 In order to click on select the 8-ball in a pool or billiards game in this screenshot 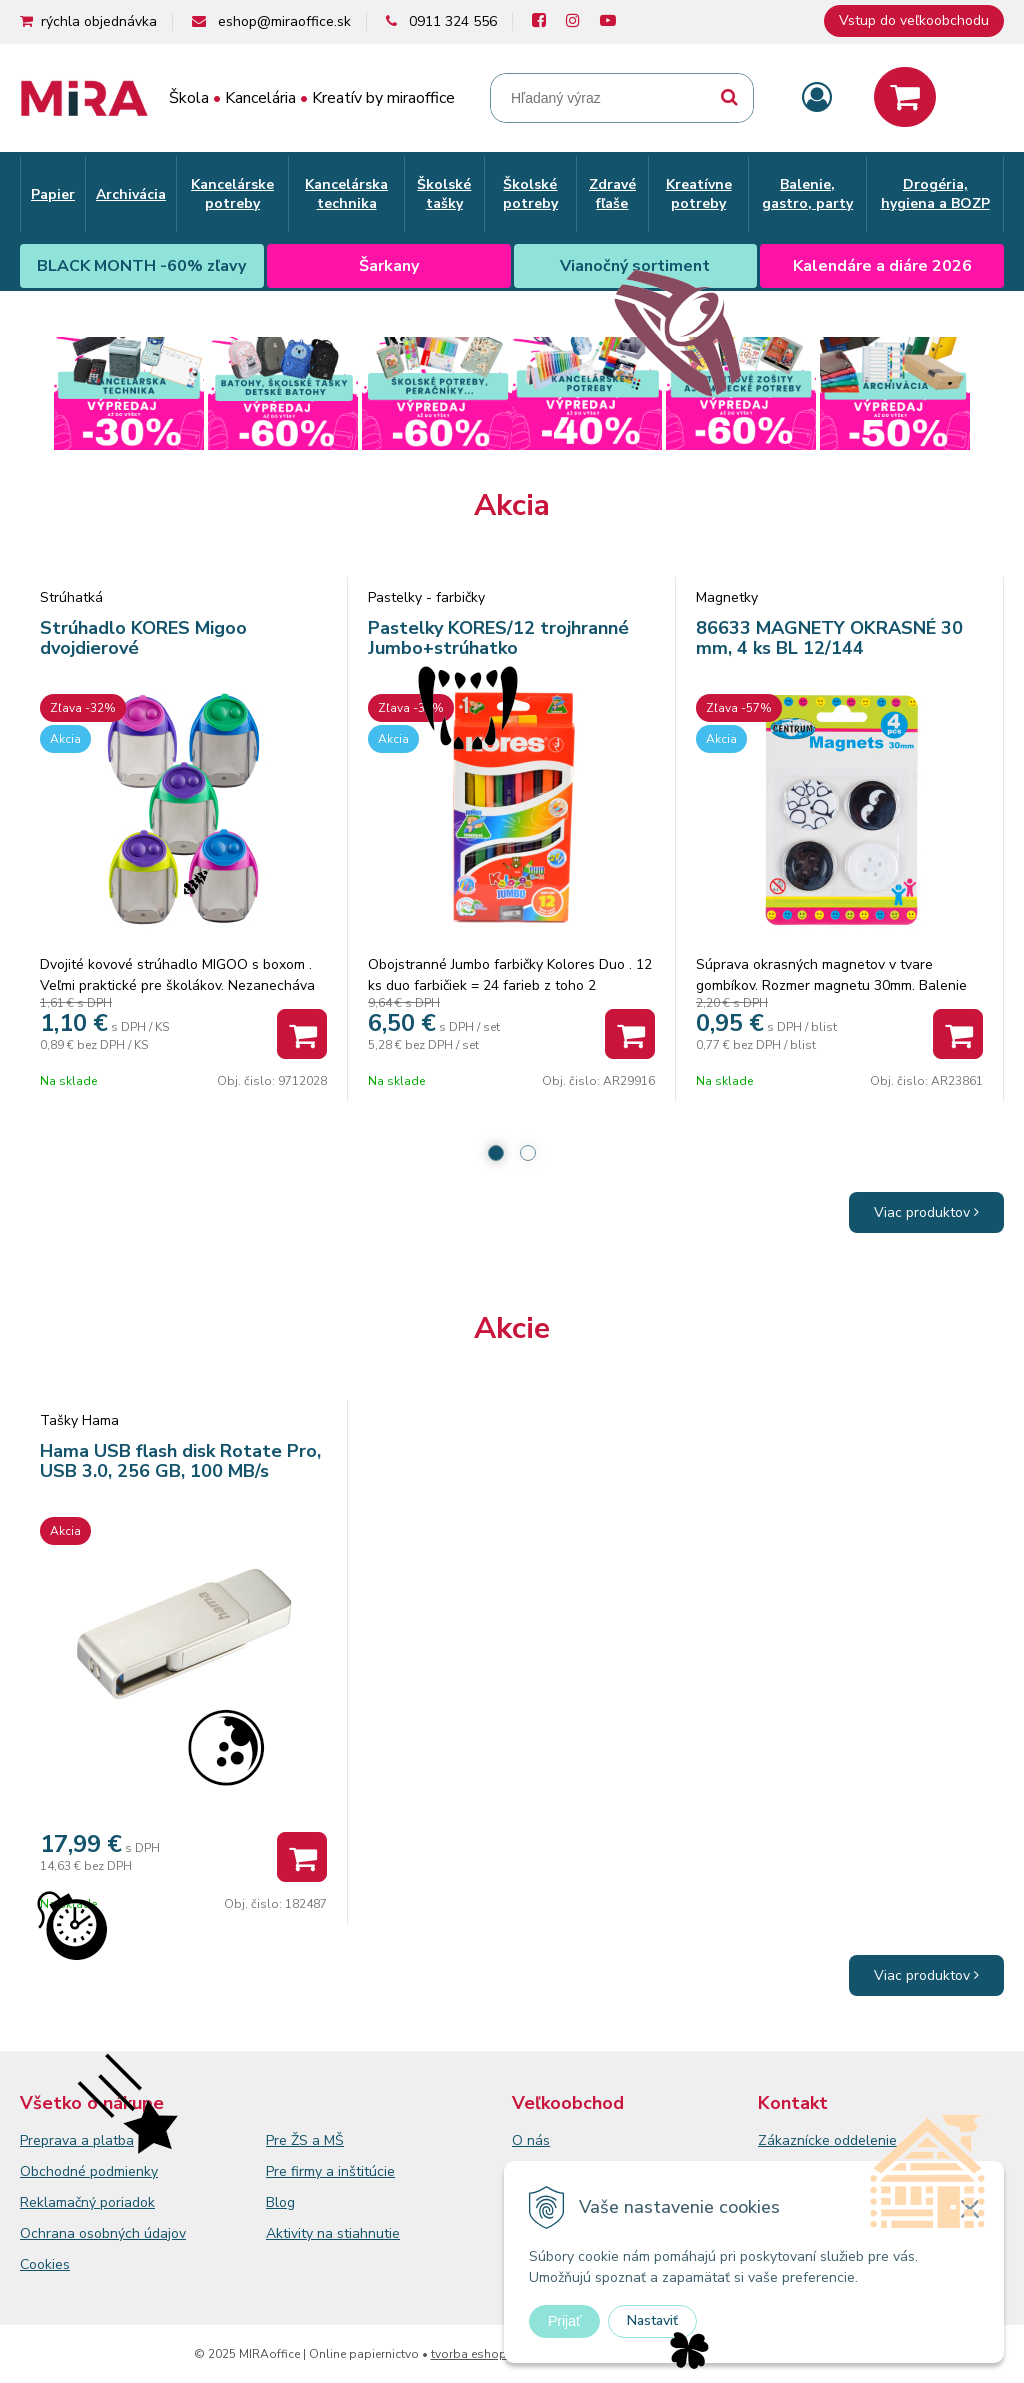, I will do `click(226, 1748)`.